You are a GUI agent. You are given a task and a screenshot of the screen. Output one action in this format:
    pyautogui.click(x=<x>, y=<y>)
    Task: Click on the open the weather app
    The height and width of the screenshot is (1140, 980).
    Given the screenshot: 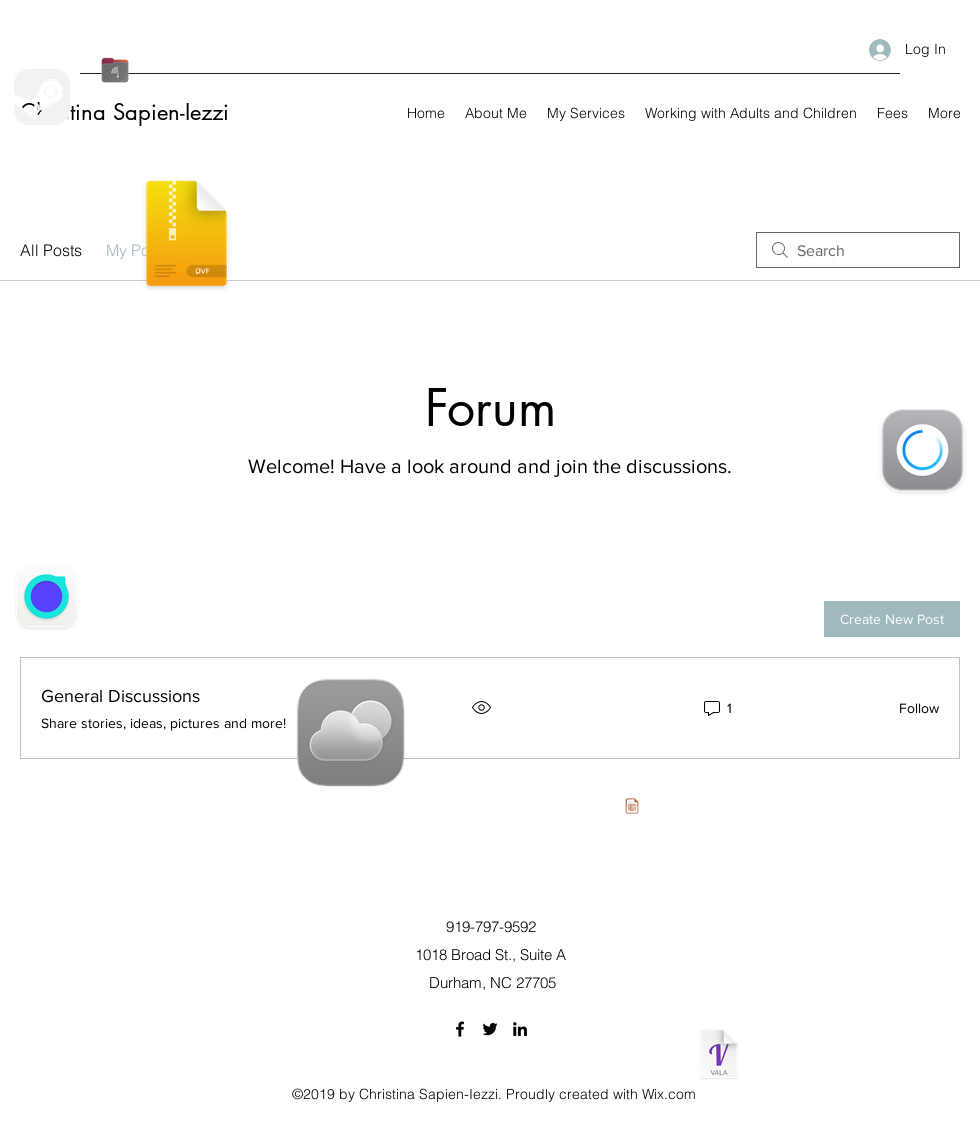 What is the action you would take?
    pyautogui.click(x=350, y=732)
    